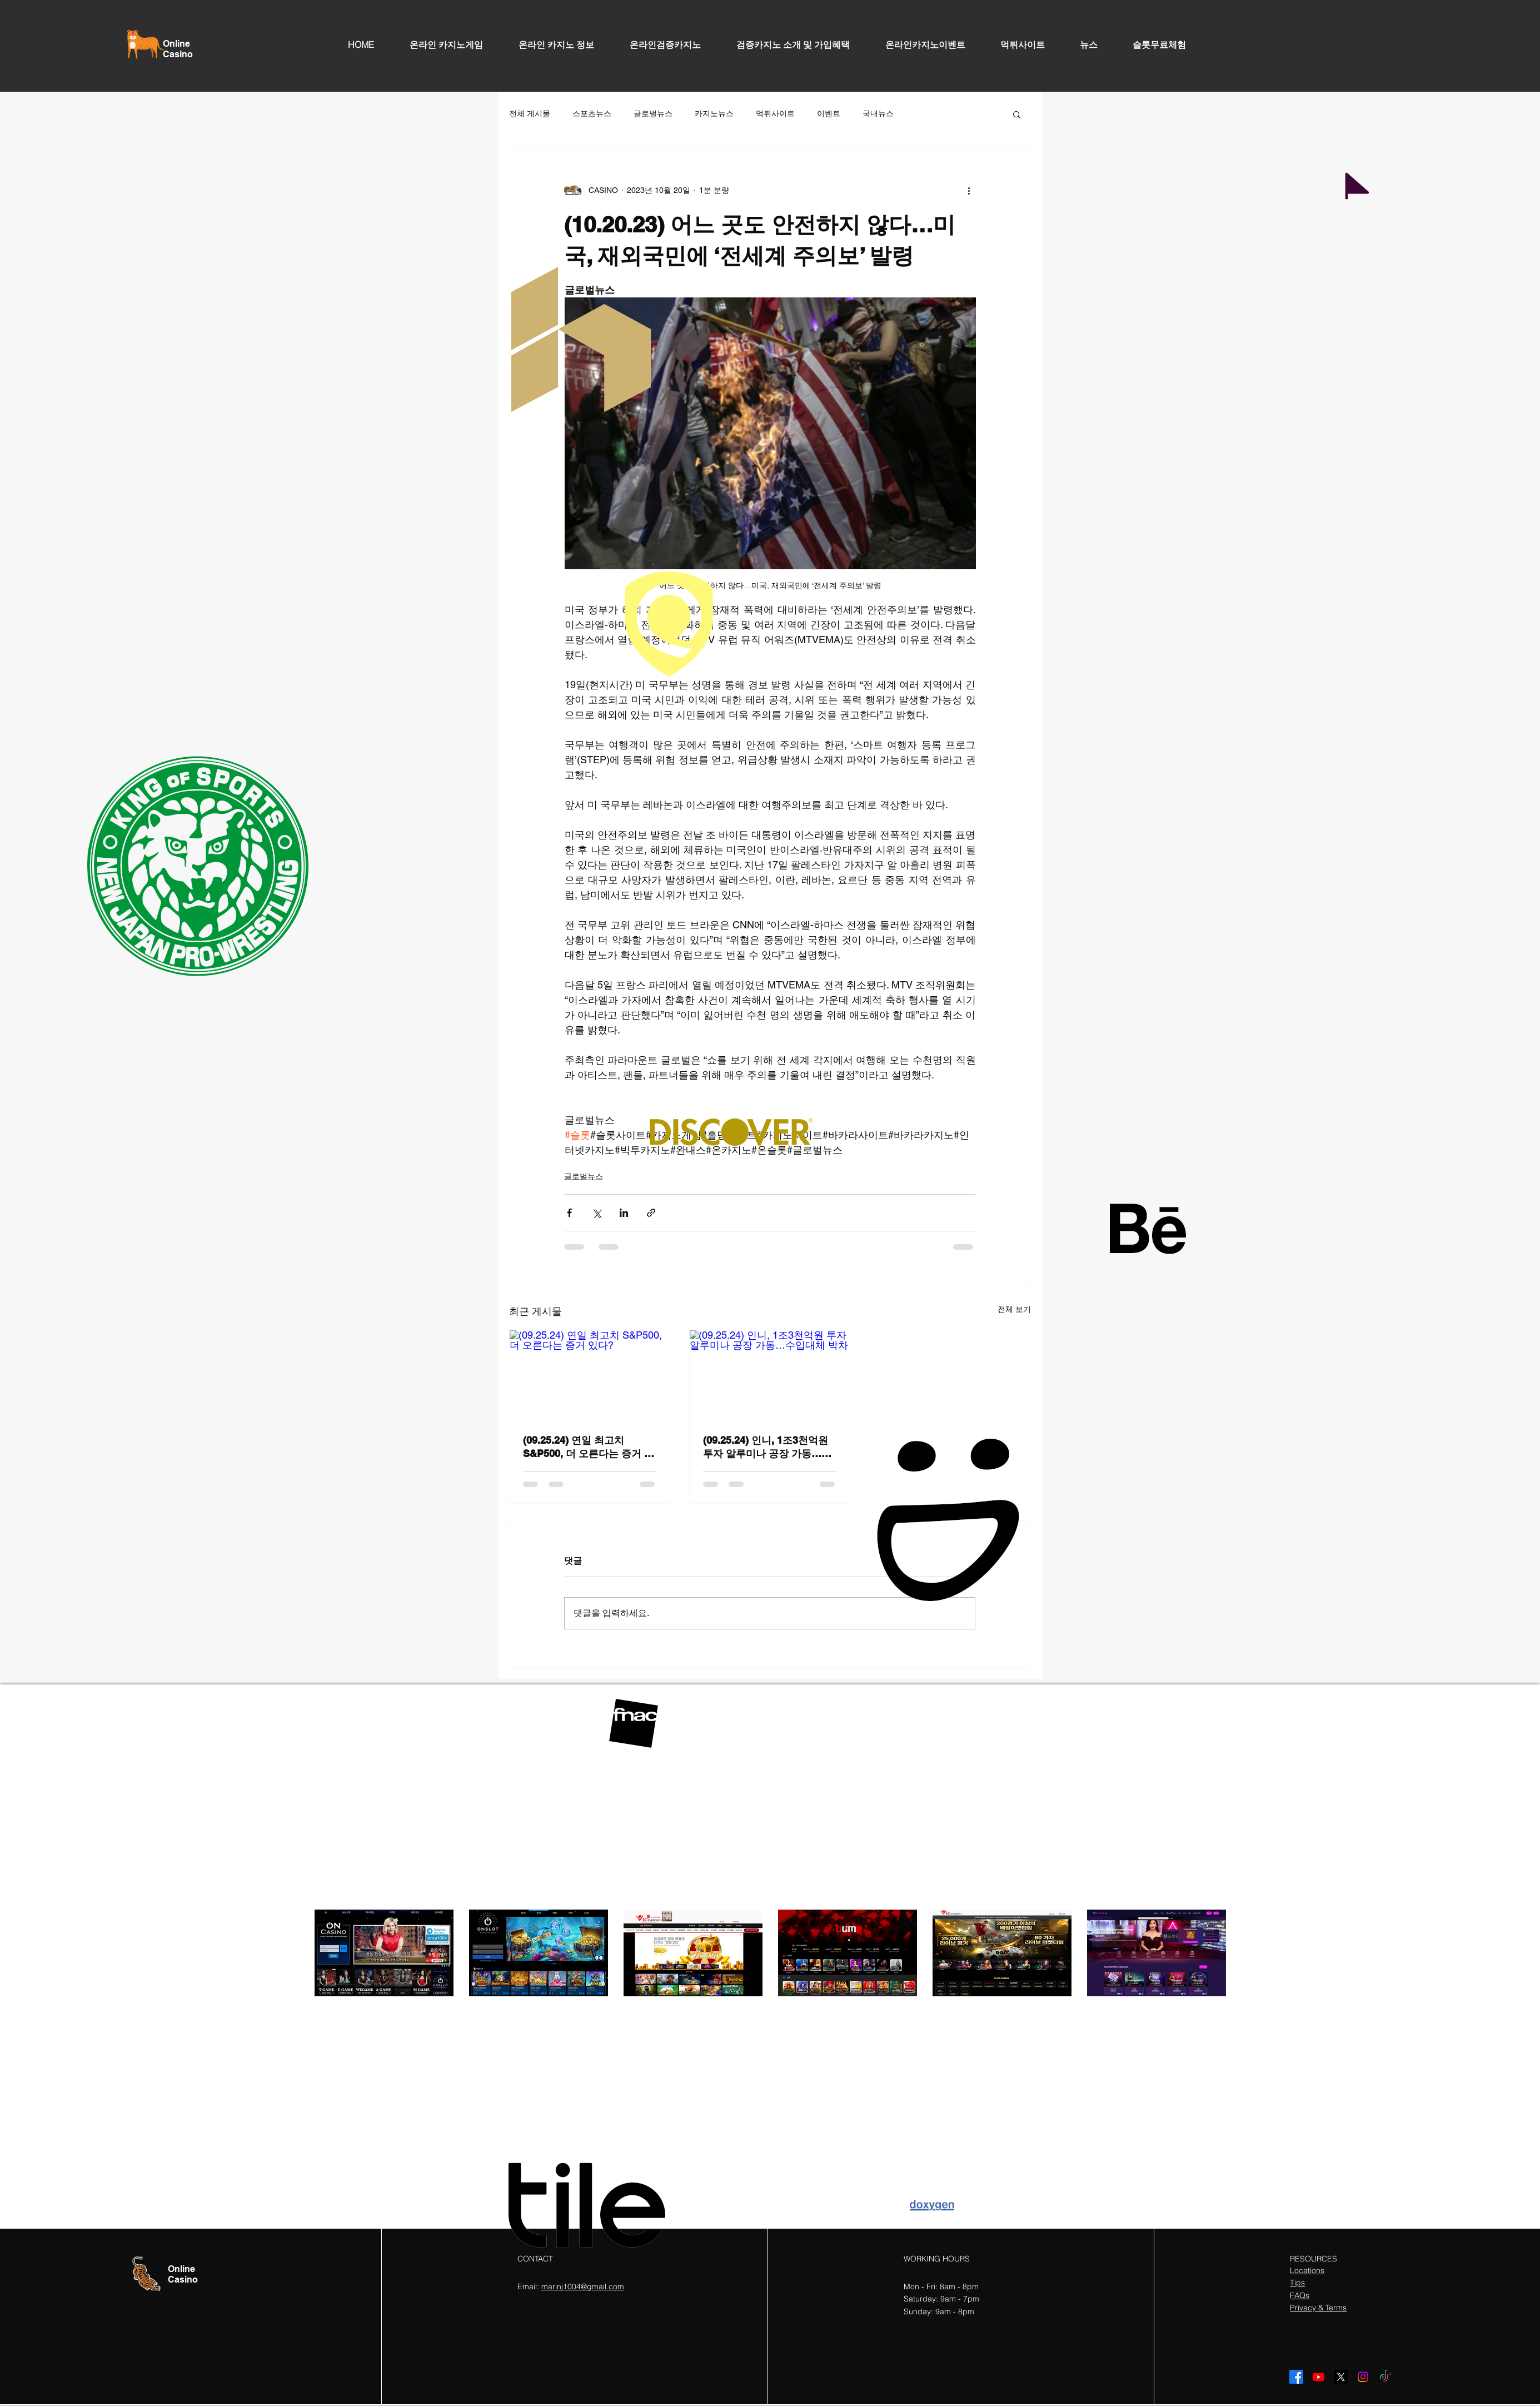  Describe the element at coordinates (581, 339) in the screenshot. I see `open the Hearth app` at that location.